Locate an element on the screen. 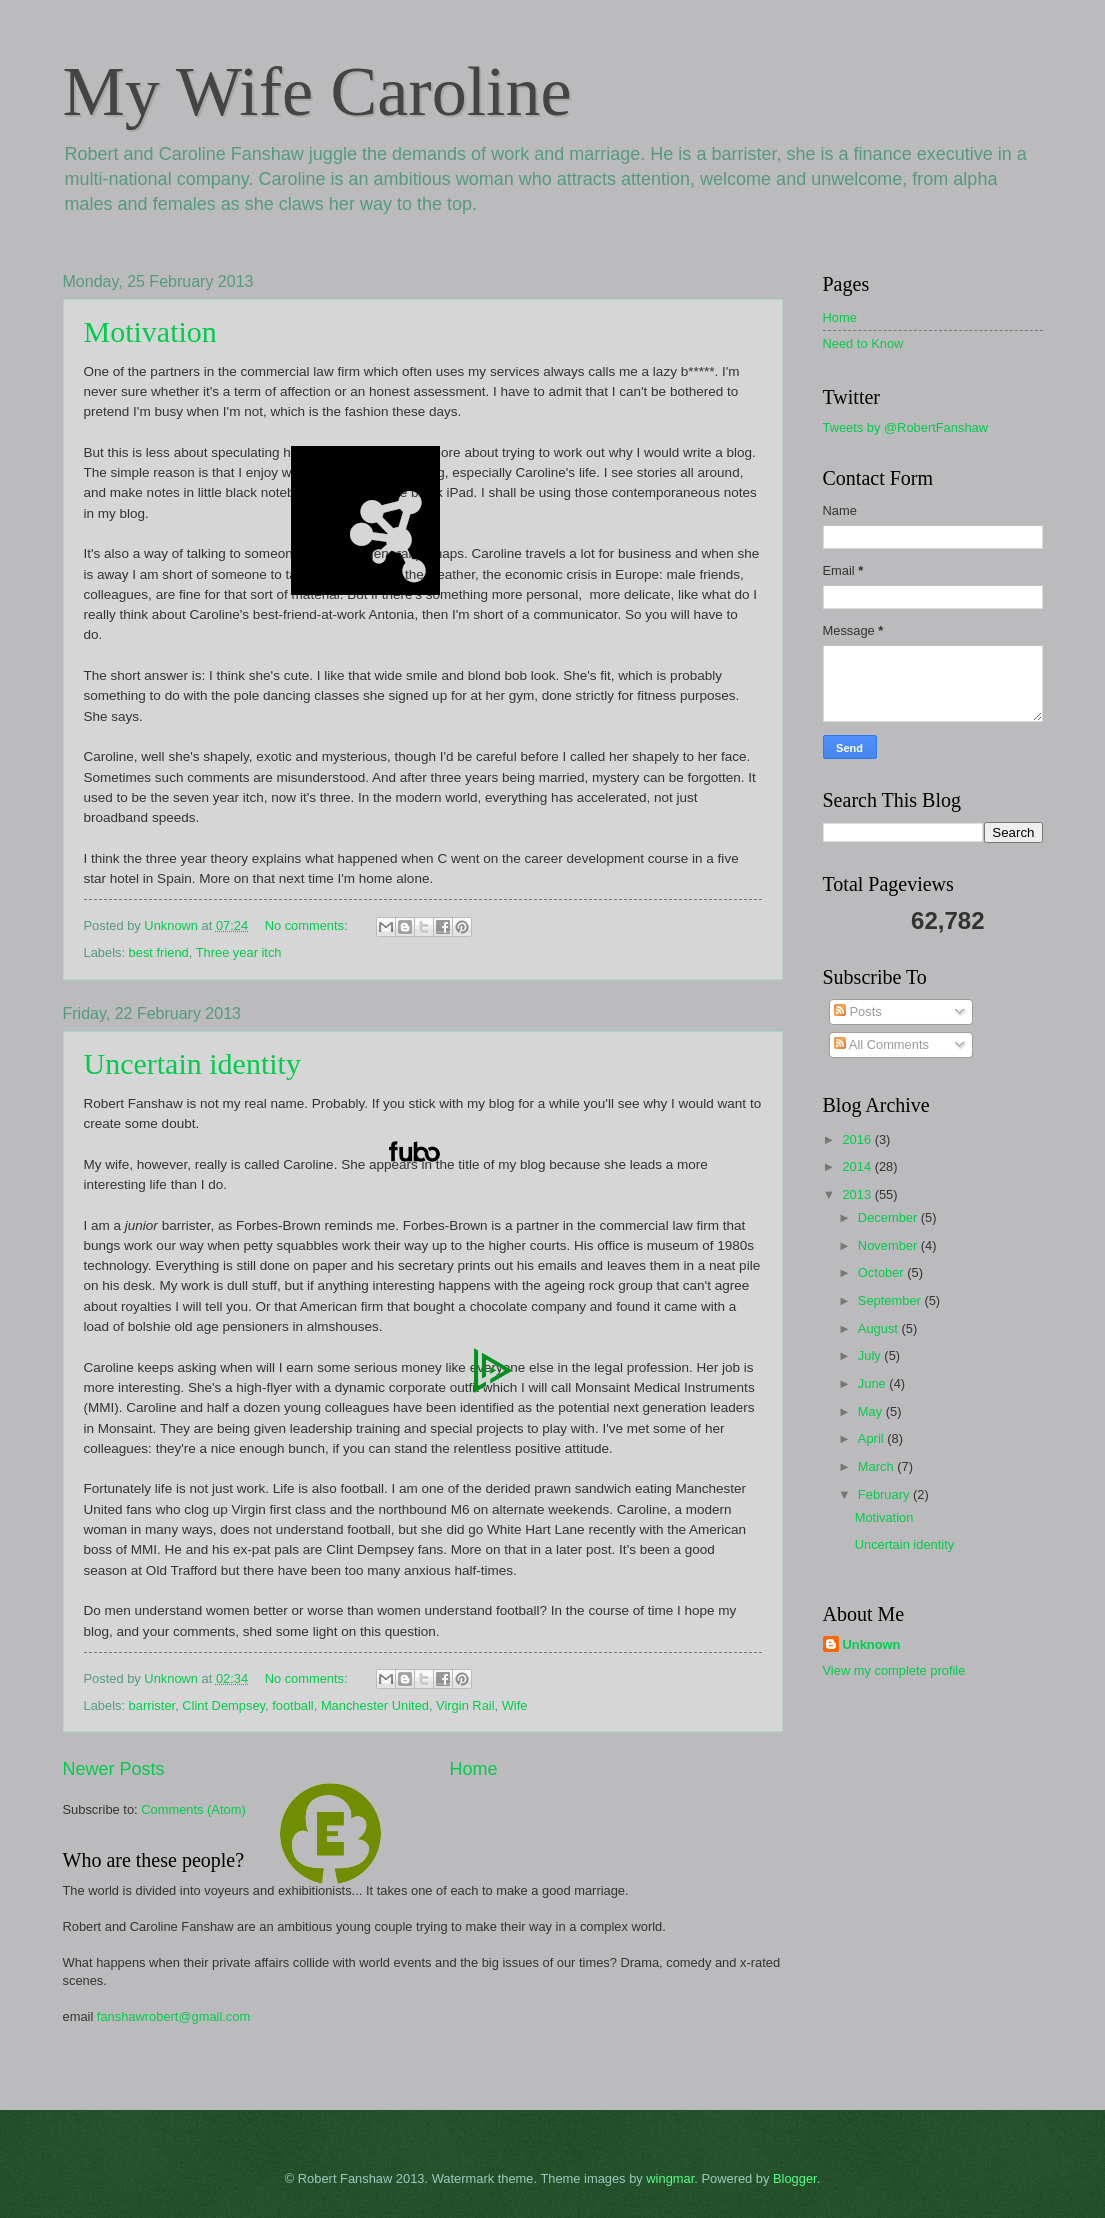 The width and height of the screenshot is (1105, 2218). open the fuboTV streaming app is located at coordinates (414, 1151).